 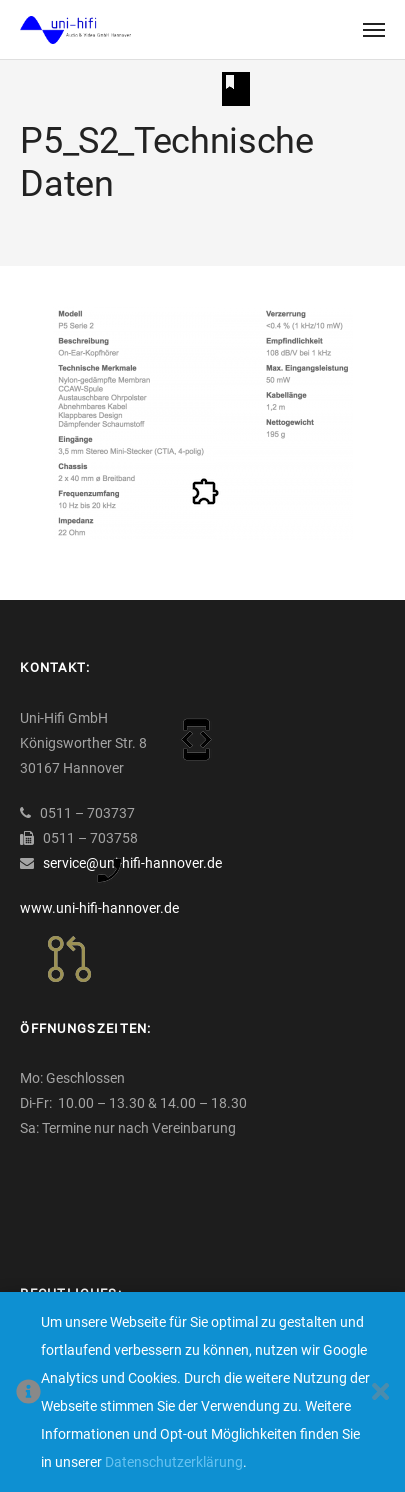 I want to click on create a new pull request, so click(x=69, y=957).